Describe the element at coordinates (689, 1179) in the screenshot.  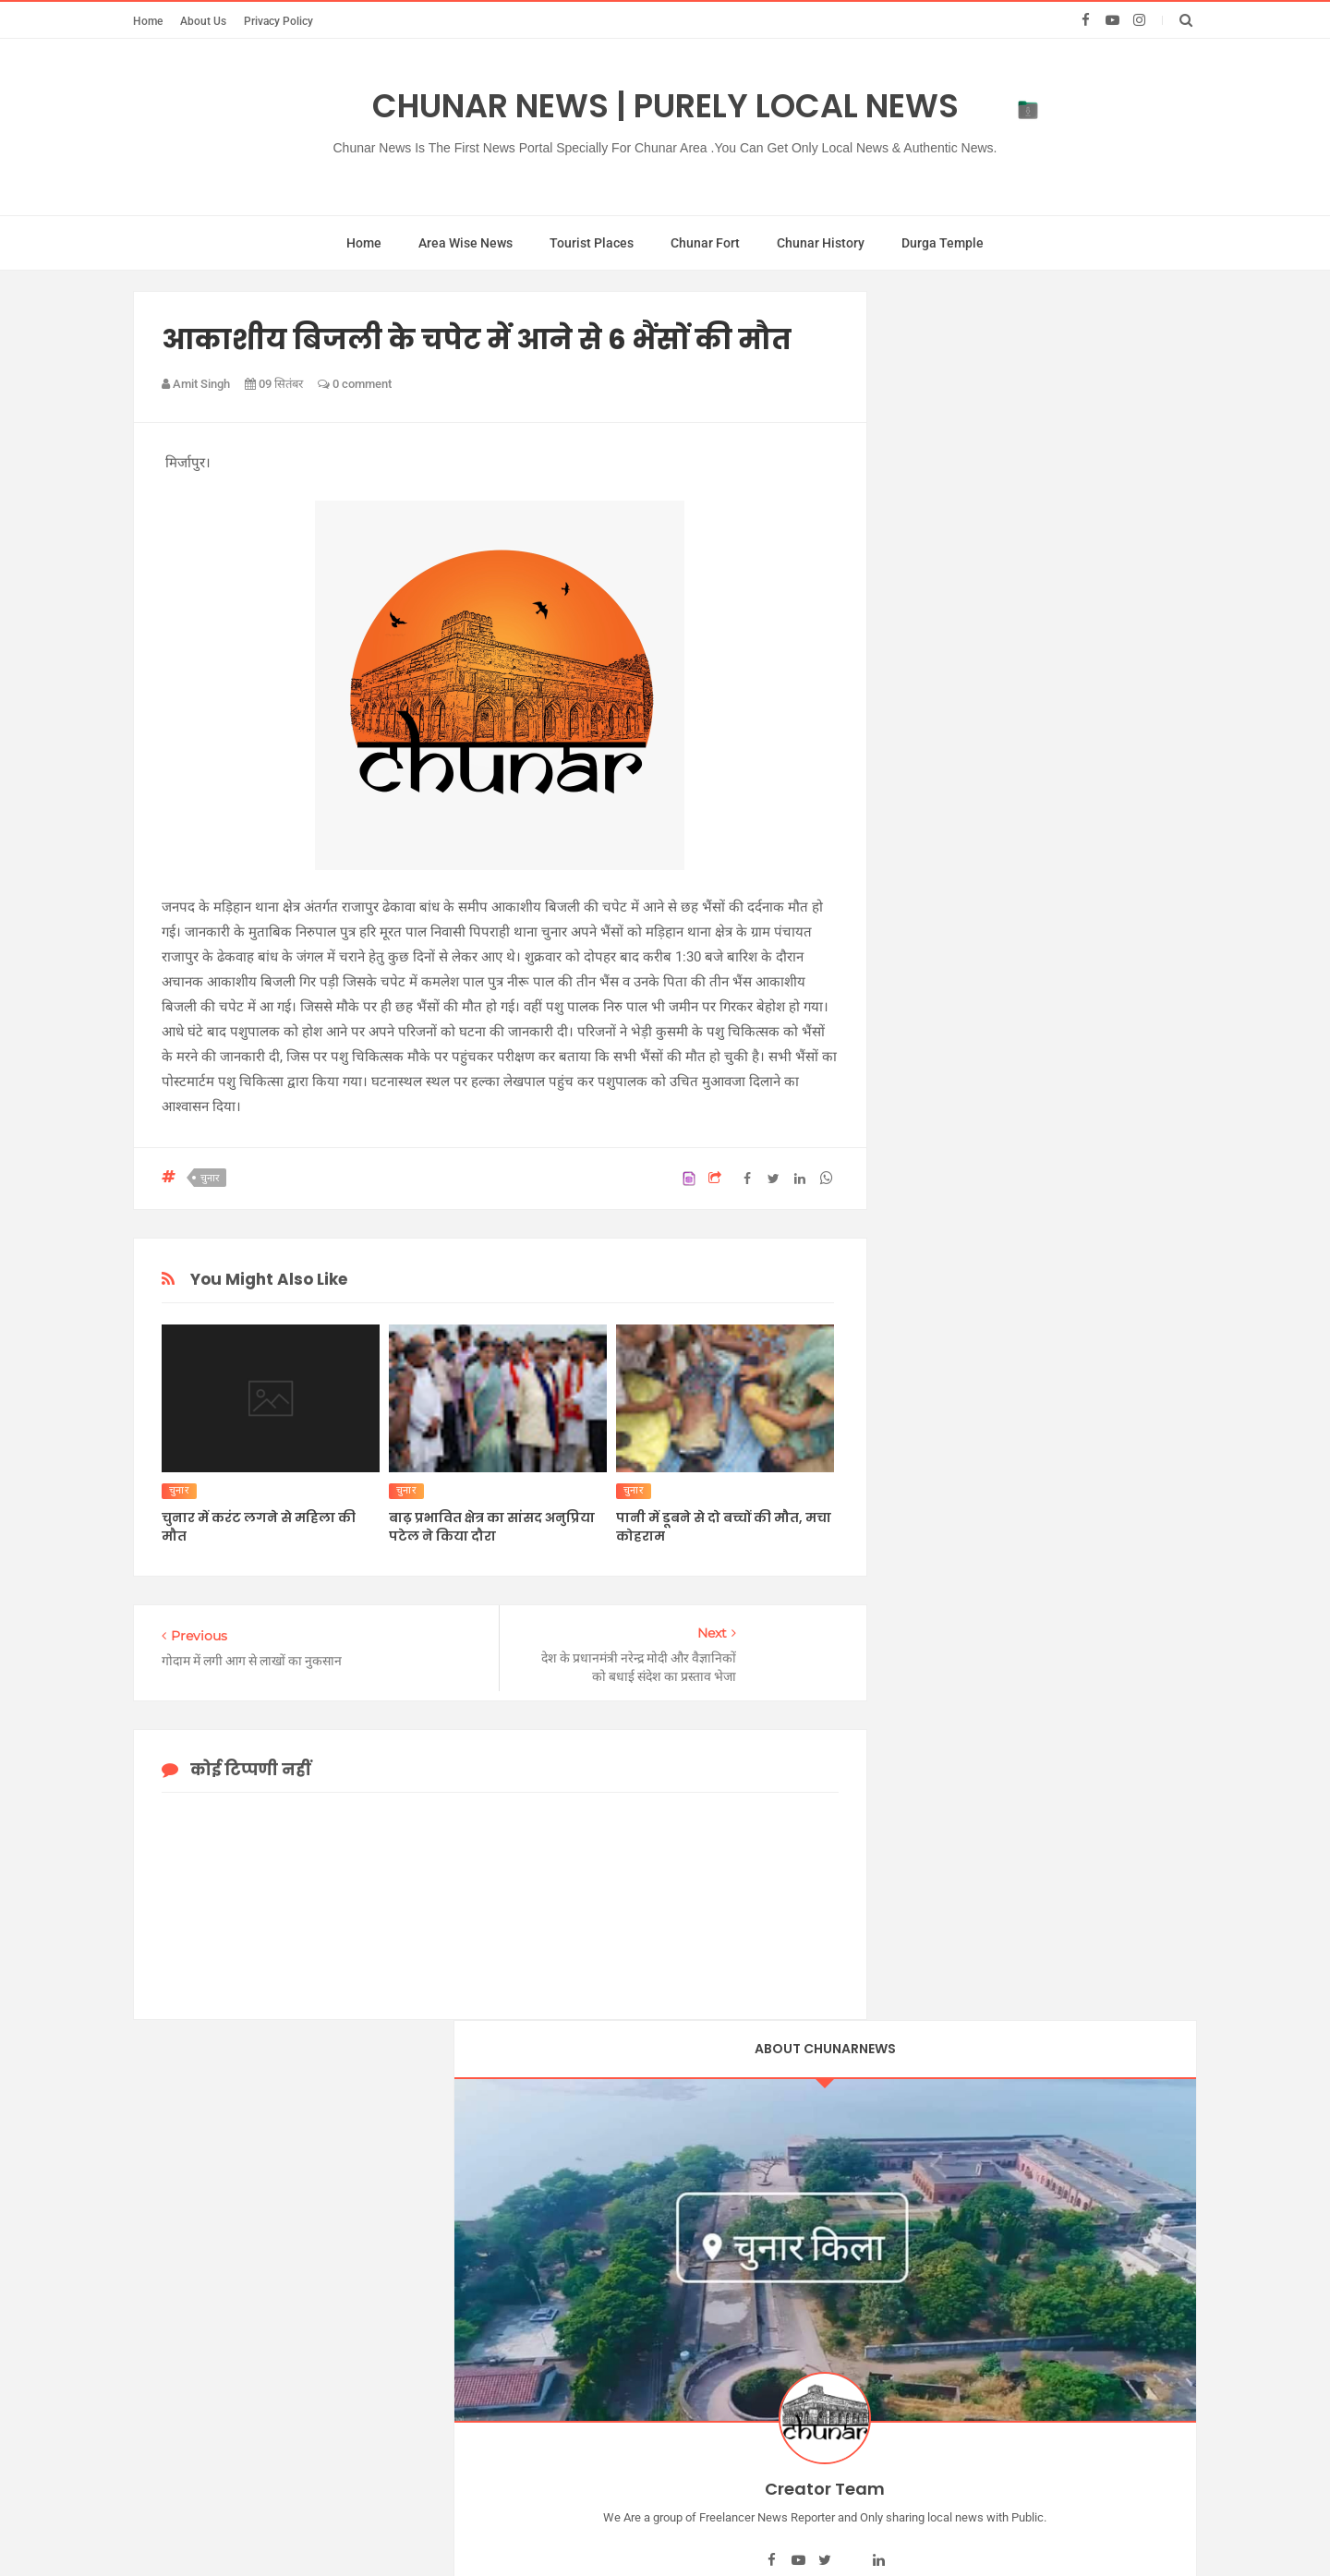
I see `libreoffice base database template file` at that location.